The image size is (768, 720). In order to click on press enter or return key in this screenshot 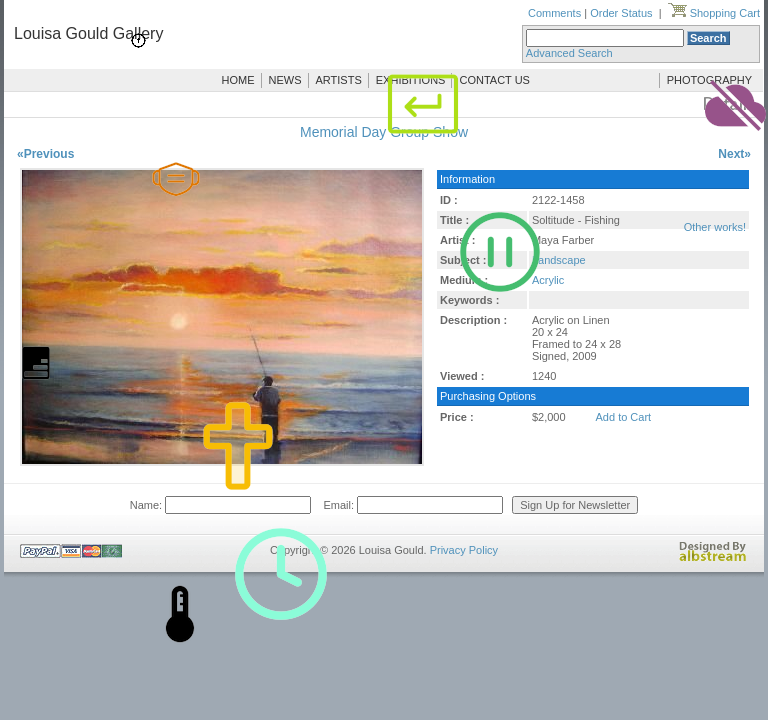, I will do `click(423, 104)`.